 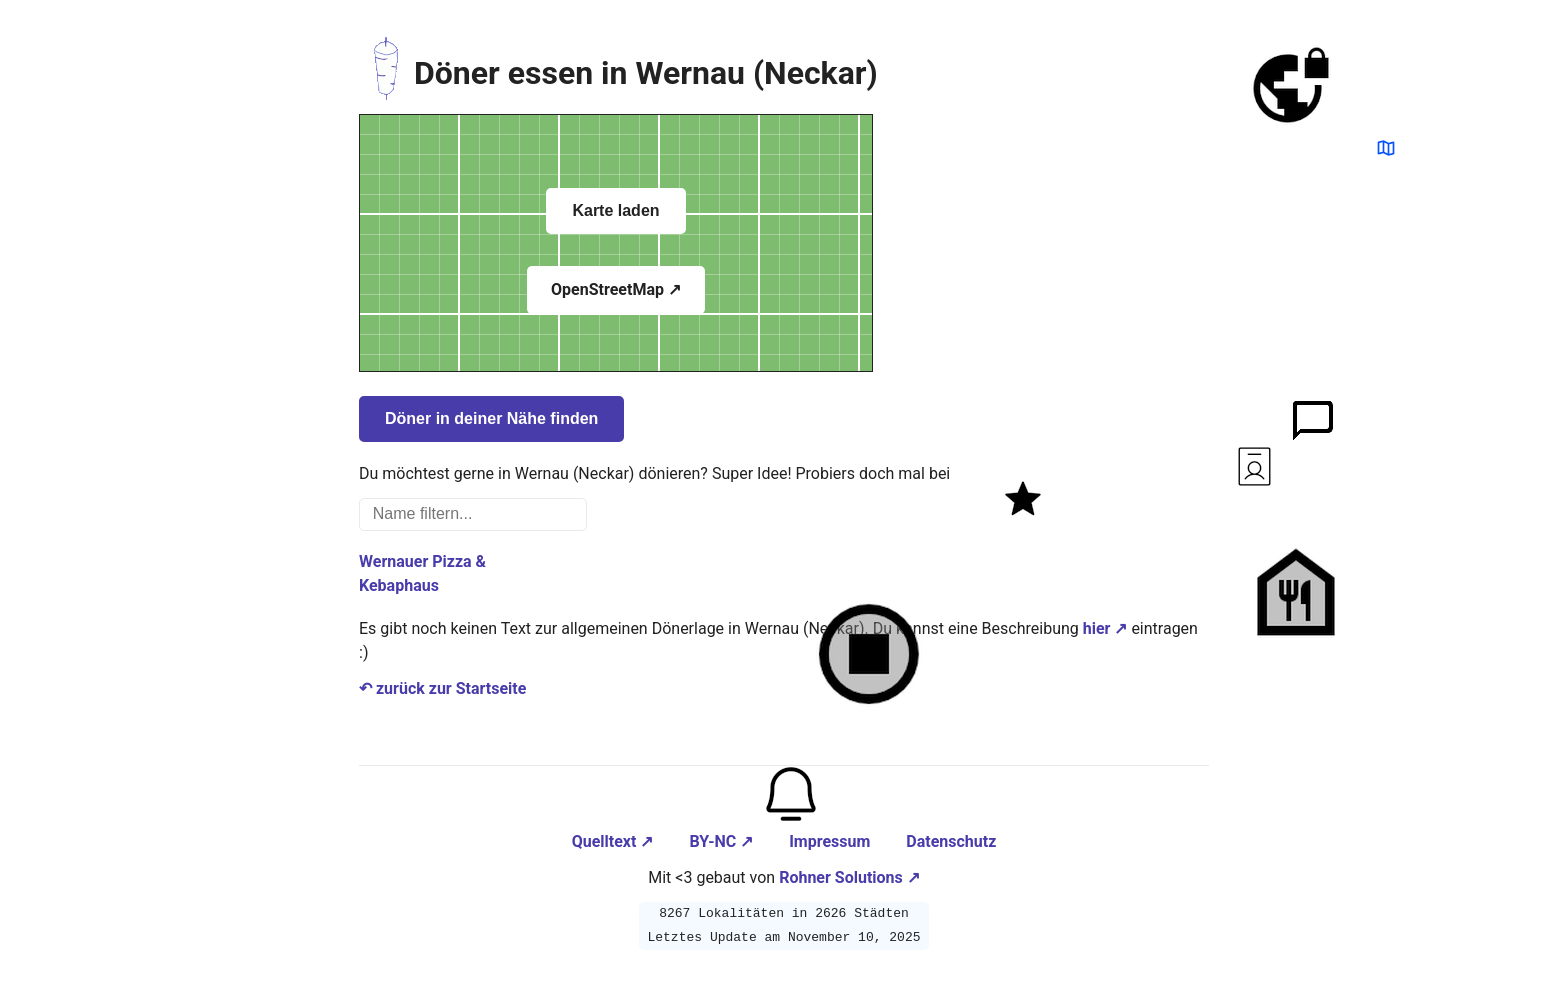 I want to click on view your profile or identification details, so click(x=1254, y=466).